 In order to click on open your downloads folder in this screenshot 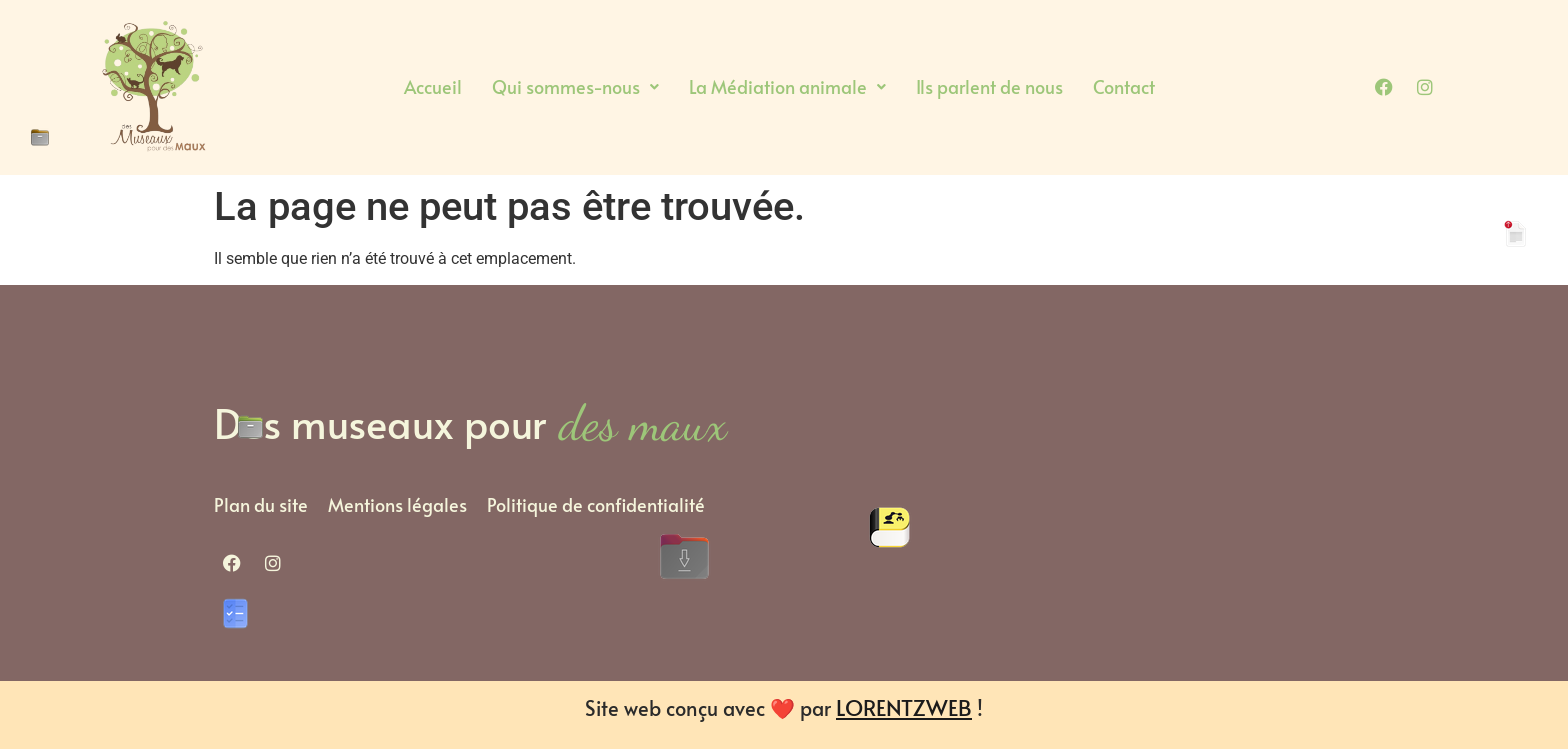, I will do `click(684, 556)`.